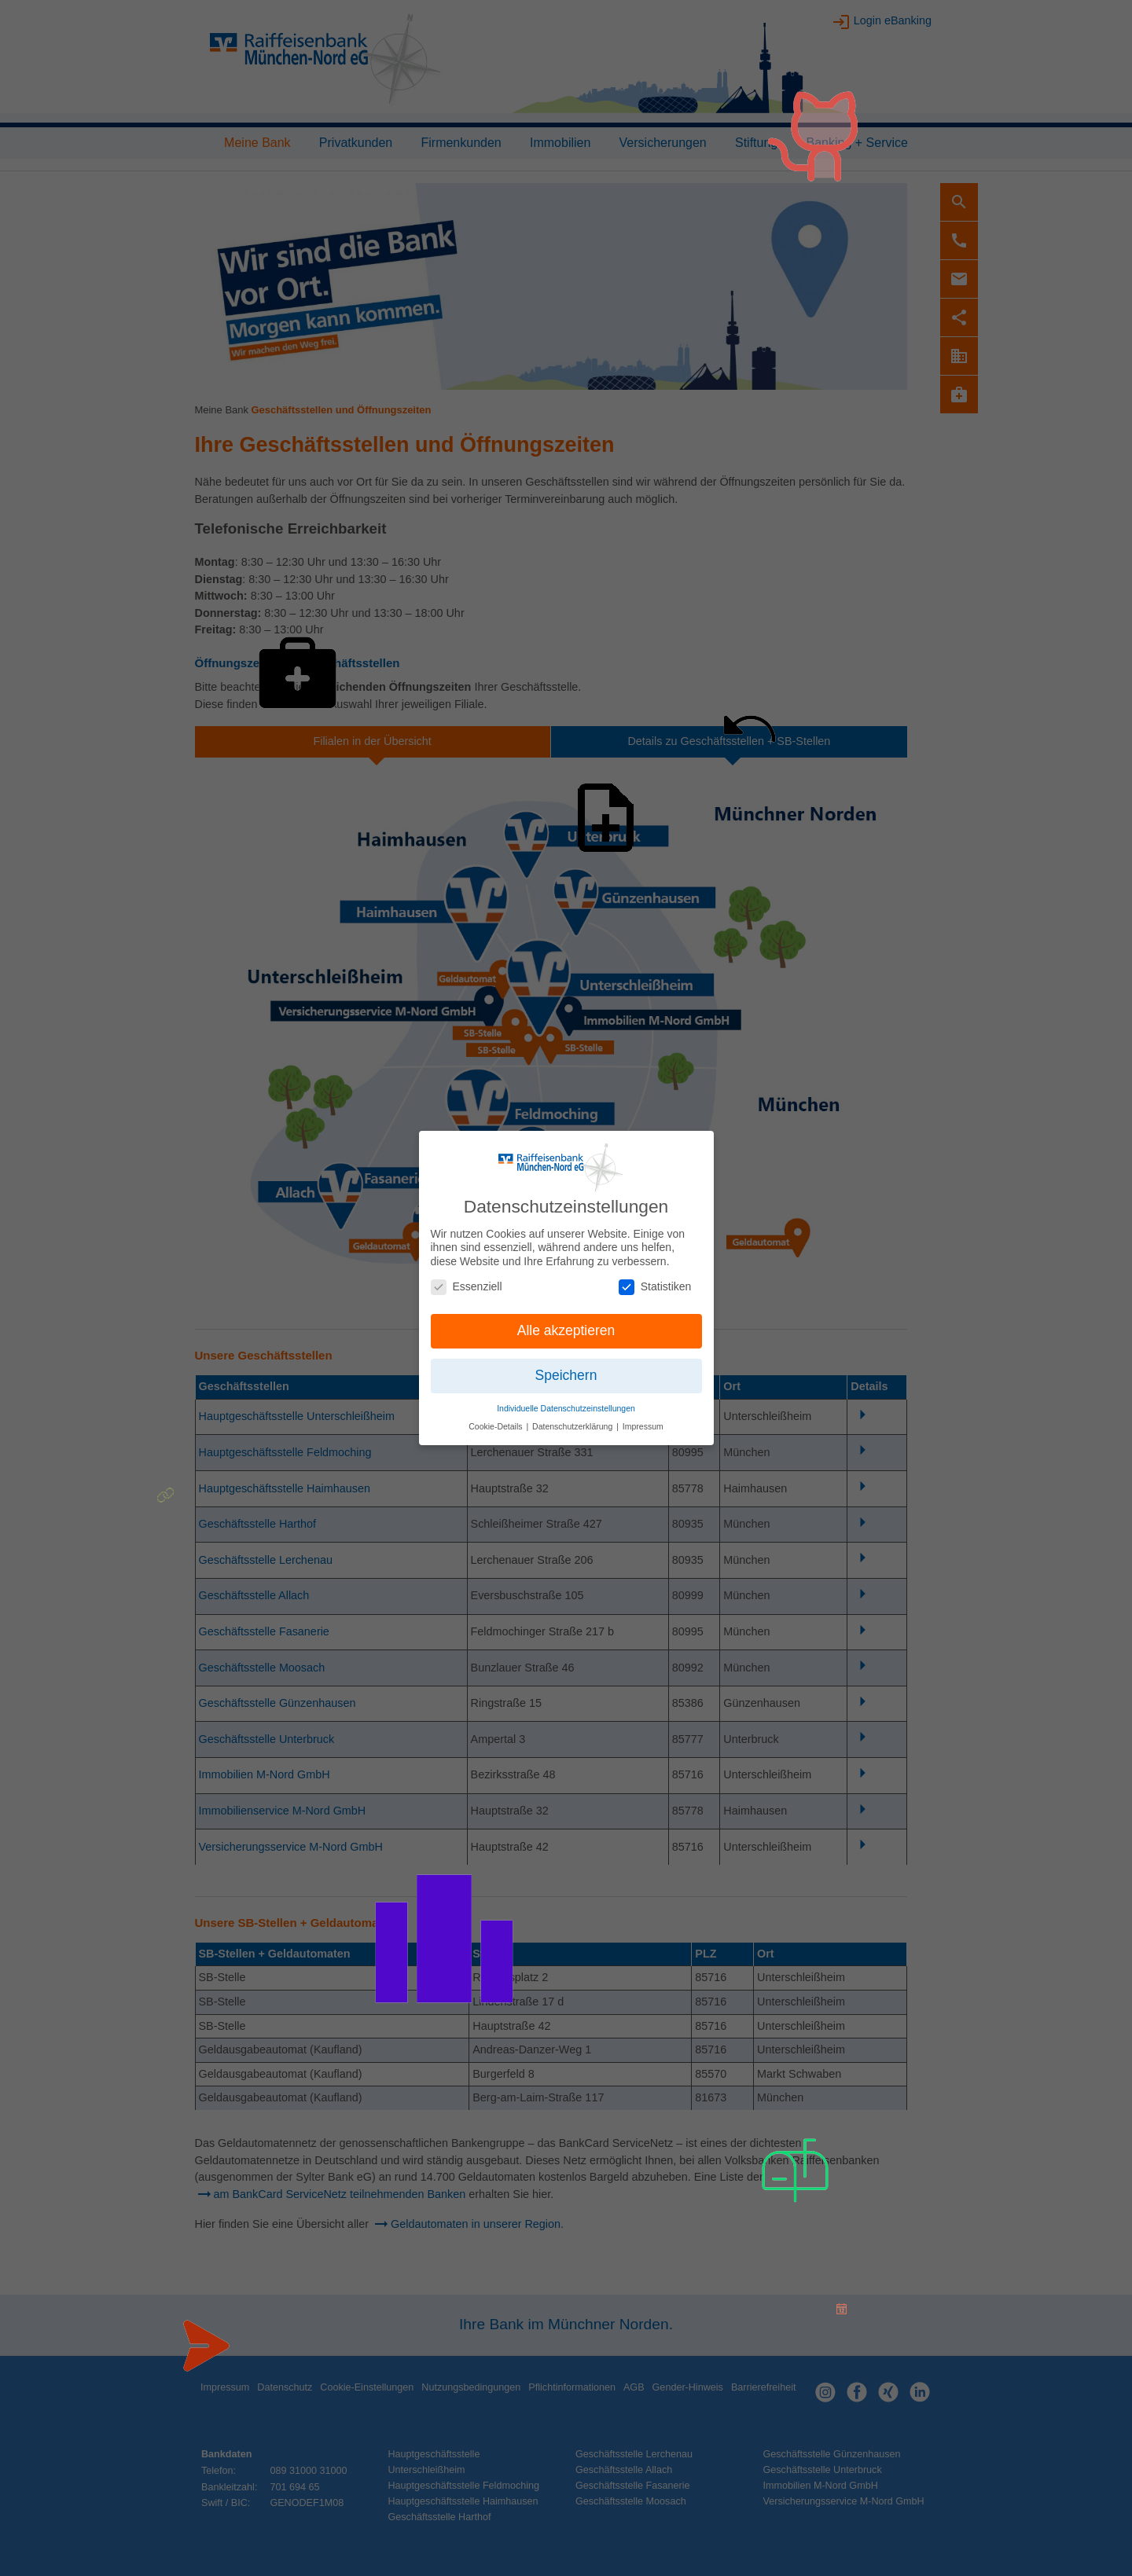  What do you see at coordinates (795, 2171) in the screenshot?
I see `access your mailbox or inbox` at bounding box center [795, 2171].